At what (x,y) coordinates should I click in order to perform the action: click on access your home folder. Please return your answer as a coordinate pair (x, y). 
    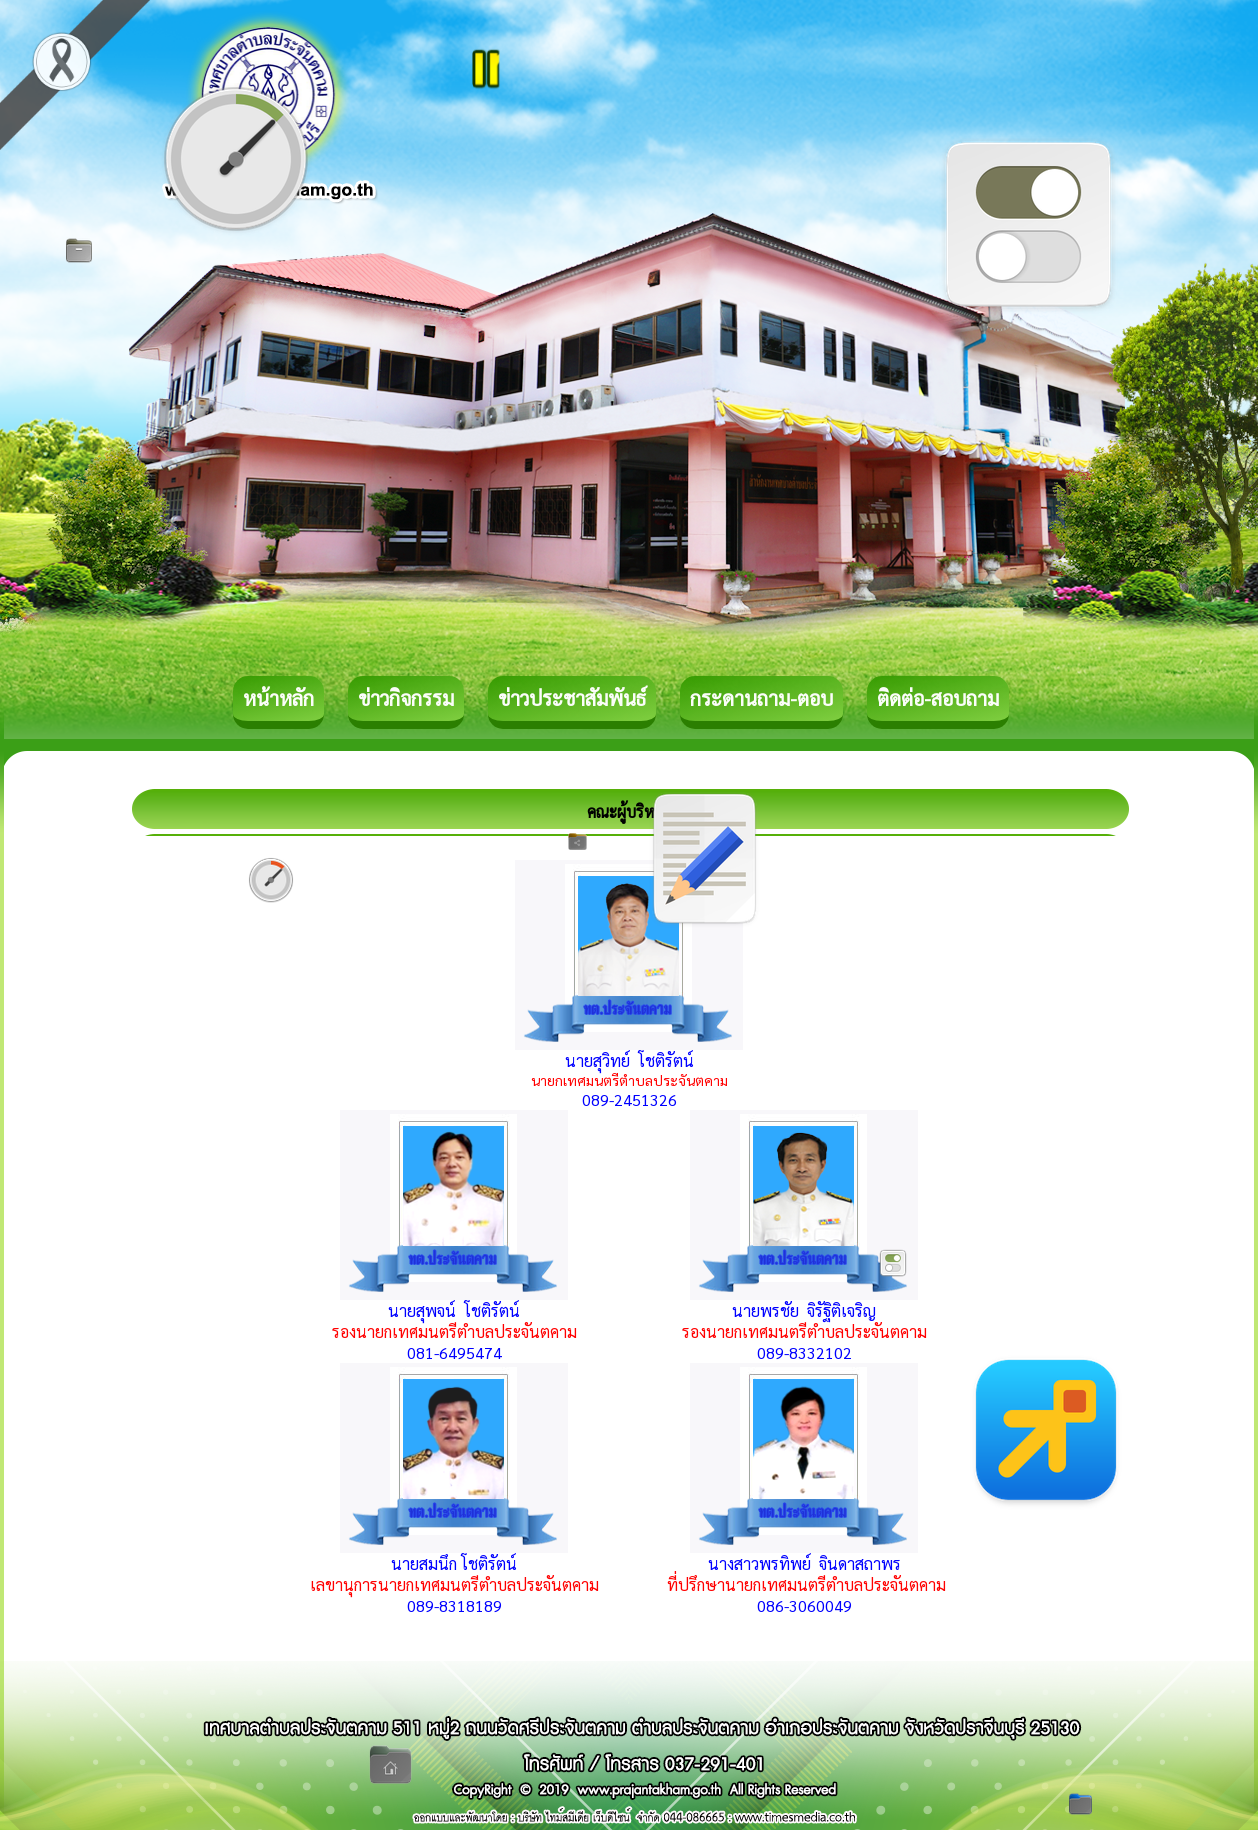
    Looking at the image, I should click on (390, 1764).